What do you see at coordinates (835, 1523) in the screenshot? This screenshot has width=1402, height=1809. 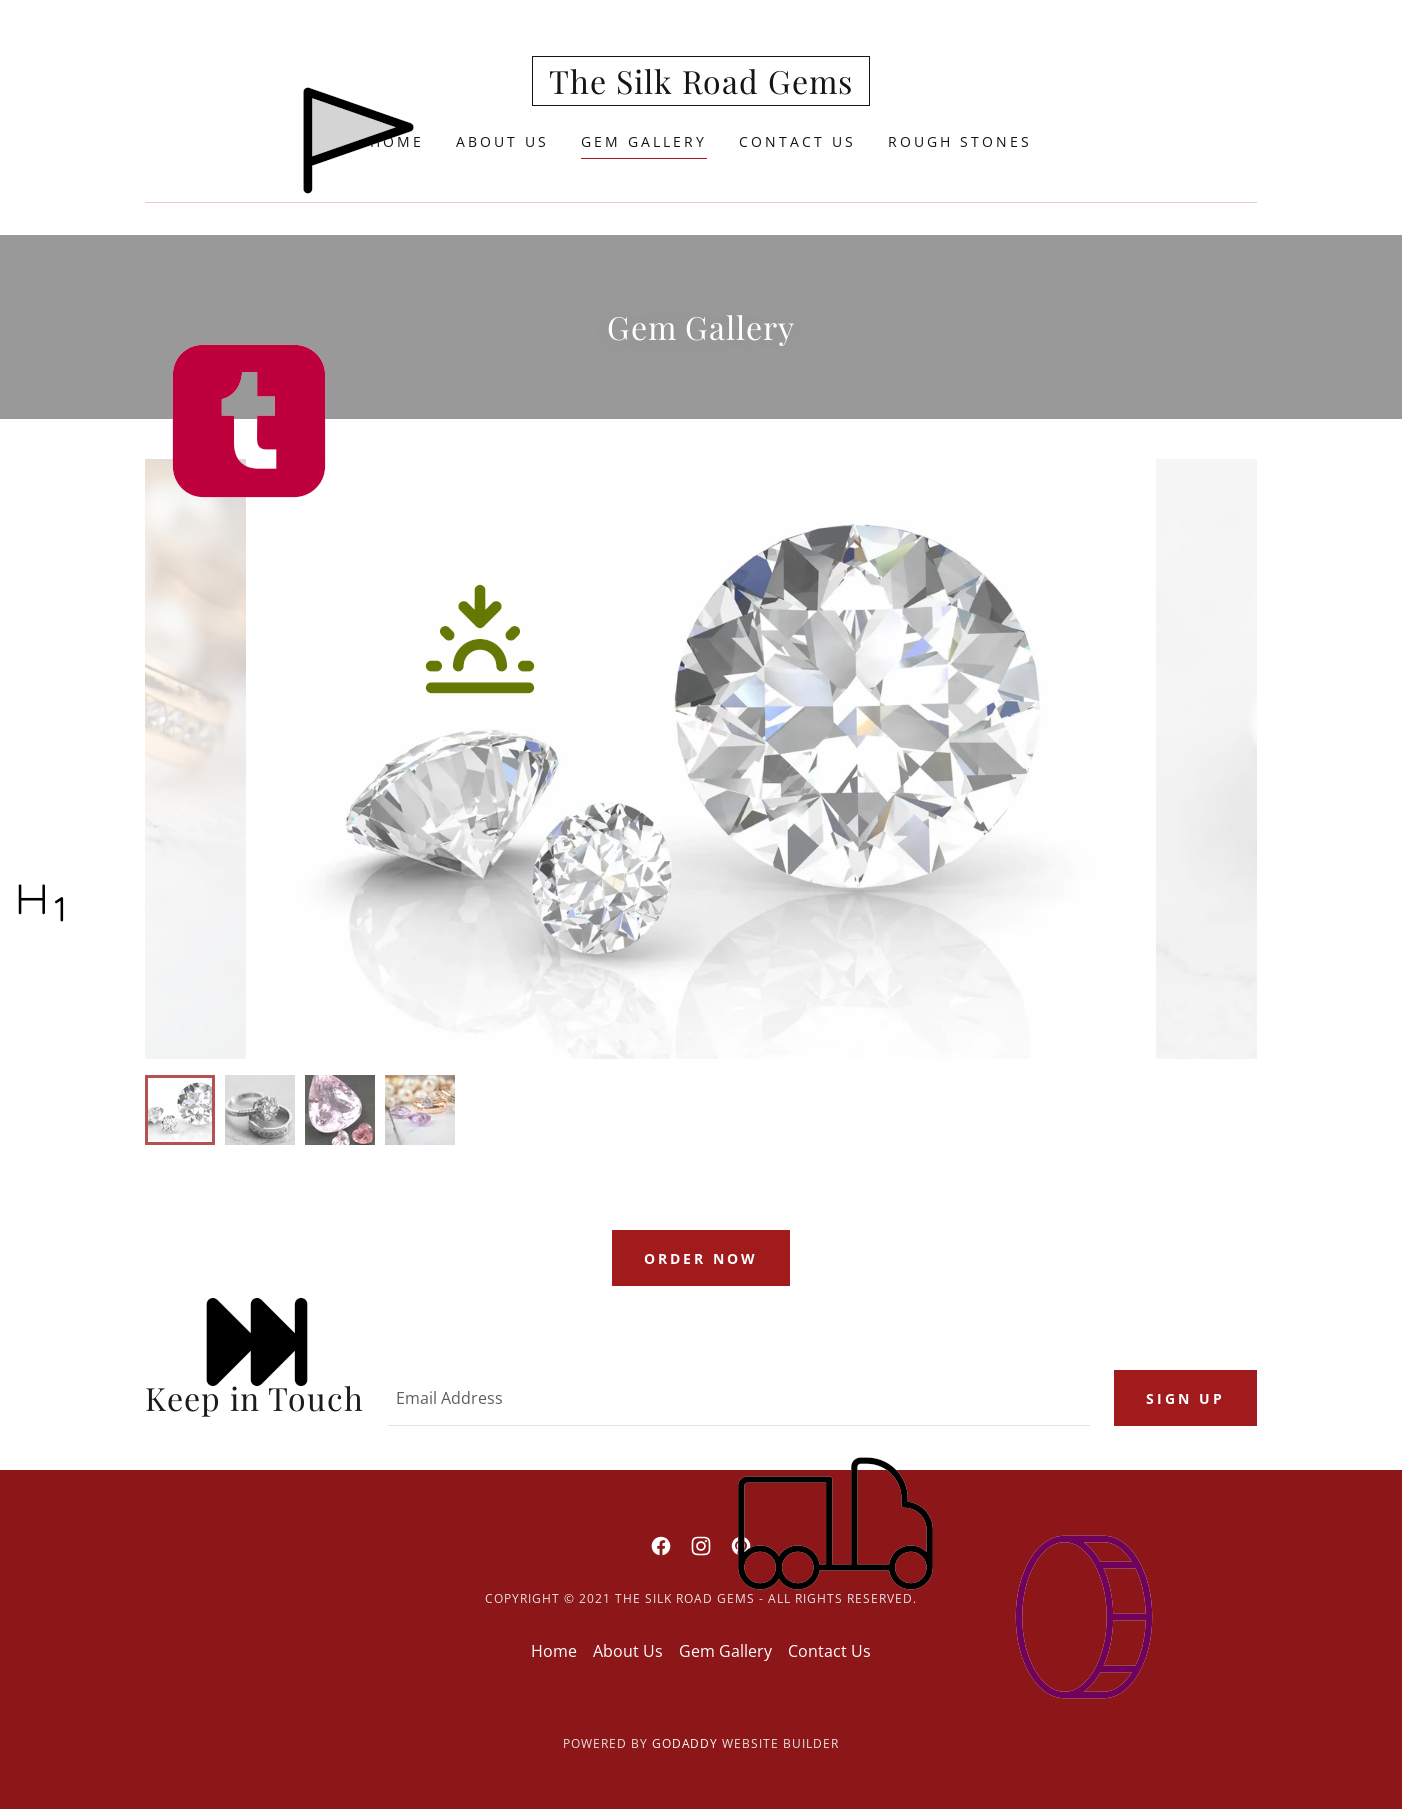 I see `view shipping or delivery status` at bounding box center [835, 1523].